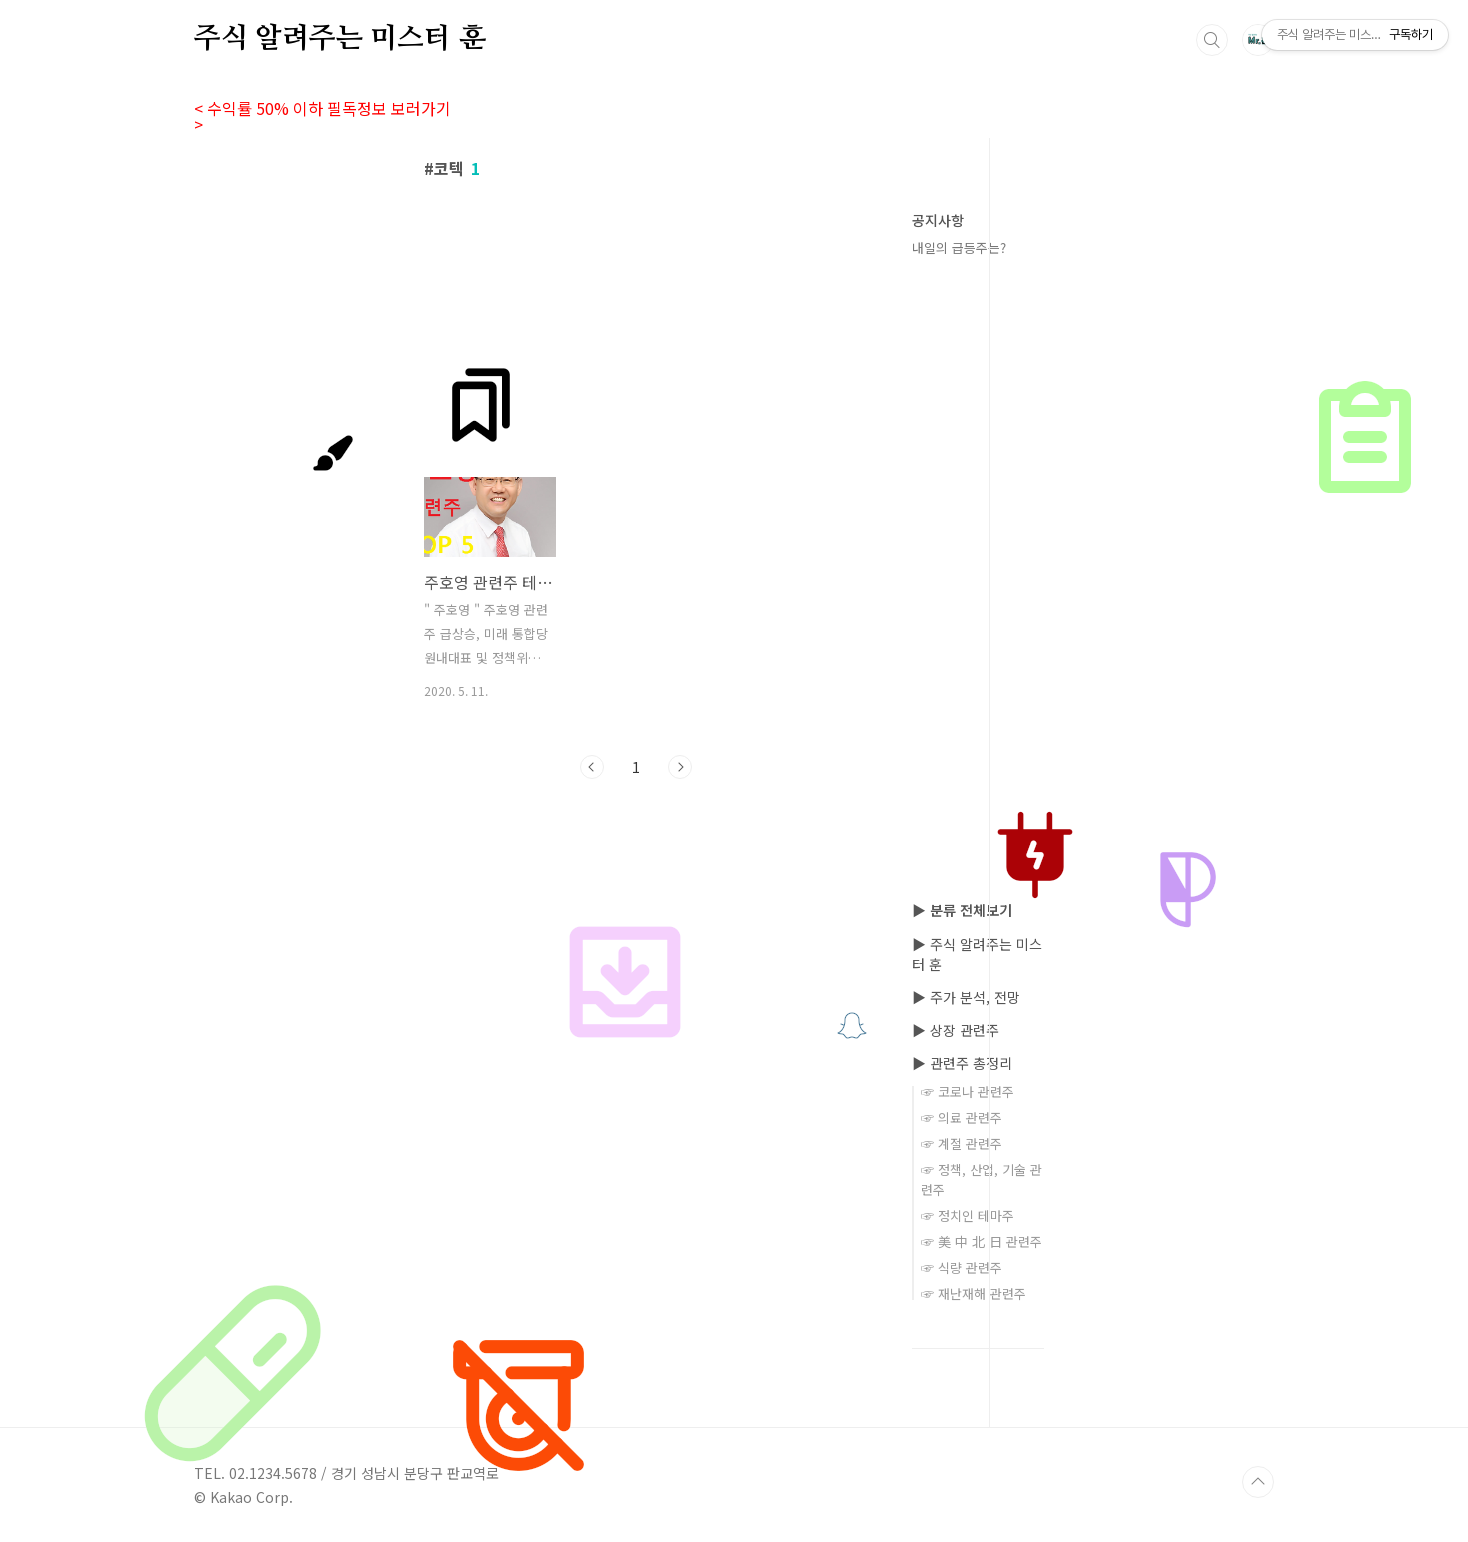 This screenshot has width=1468, height=1542. I want to click on view medication information, so click(232, 1373).